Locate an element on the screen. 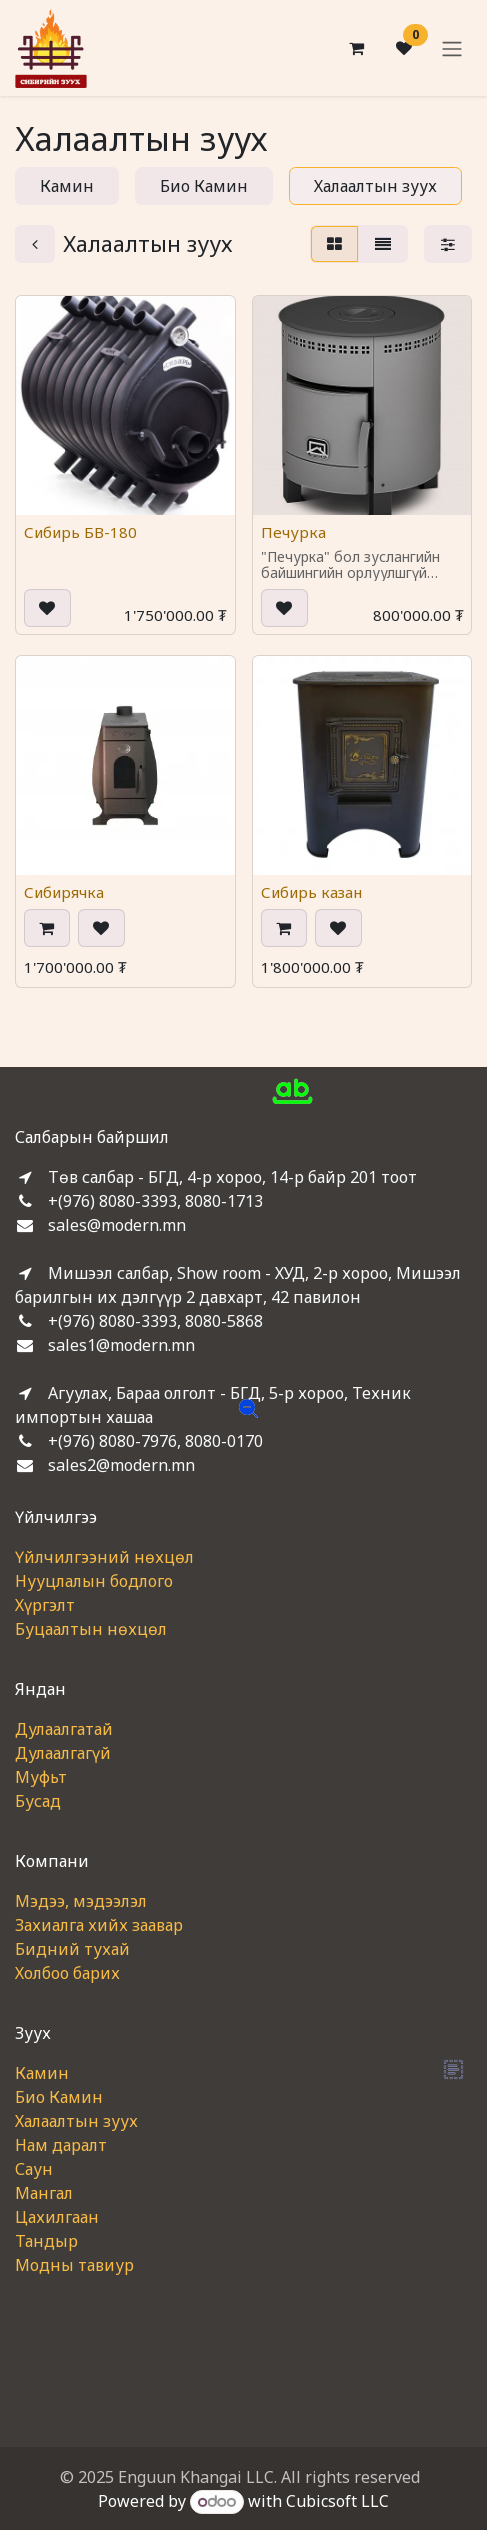  zoom out of the current view is located at coordinates (248, 1408).